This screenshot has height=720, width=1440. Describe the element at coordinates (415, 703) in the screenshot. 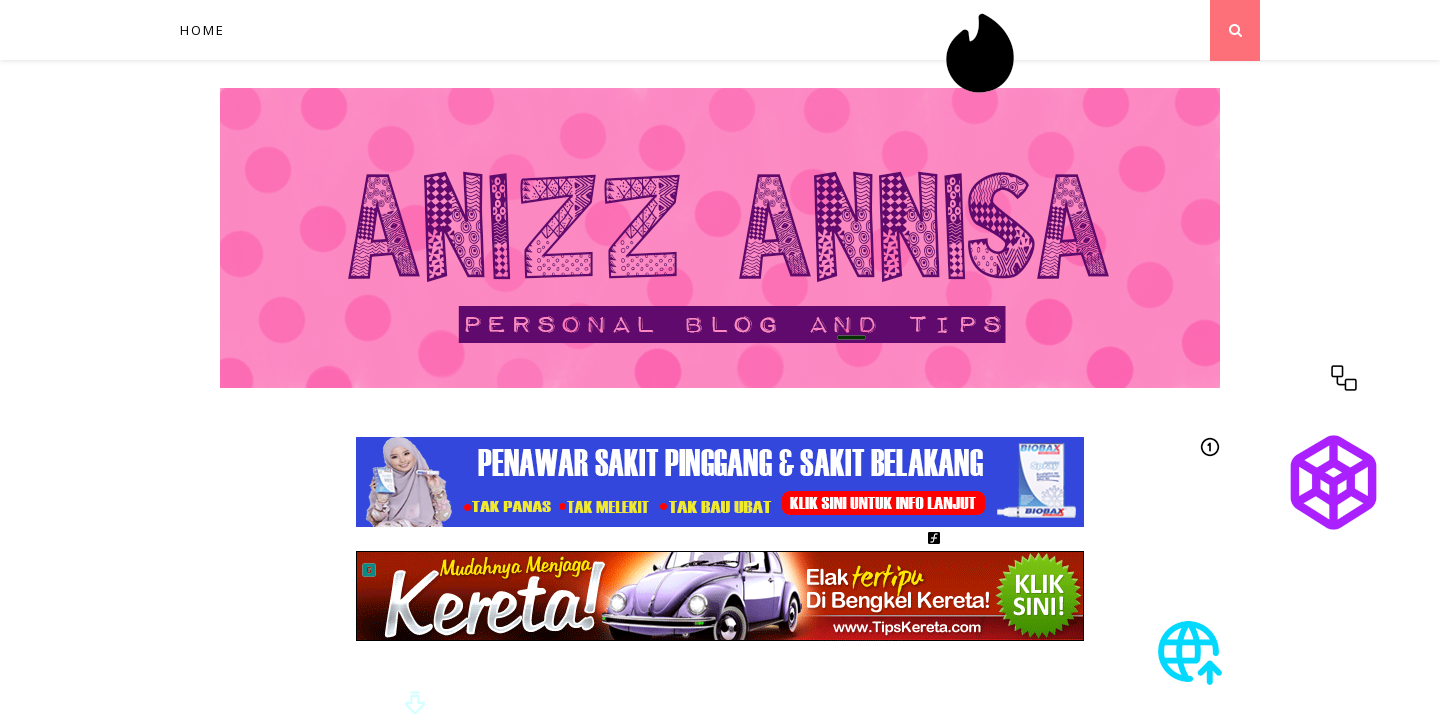

I see `download file to device` at that location.